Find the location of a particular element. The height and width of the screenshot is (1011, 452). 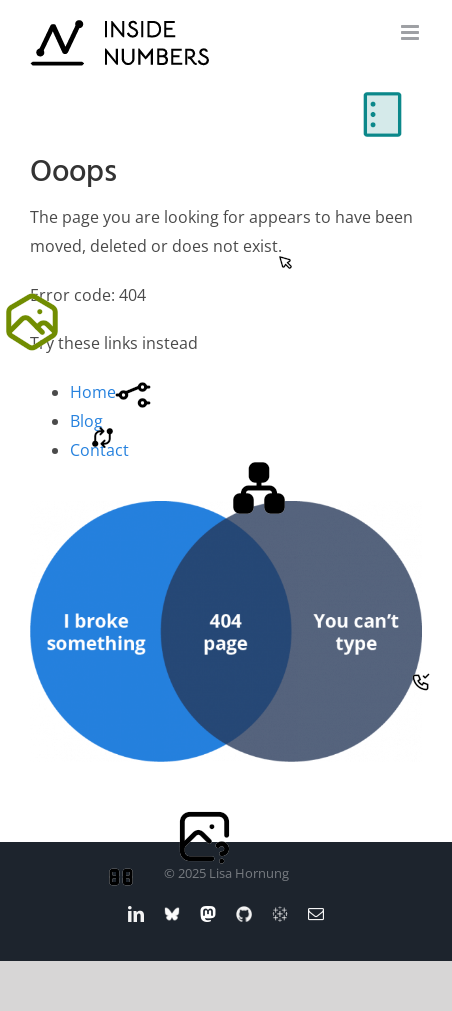

cursor or mouse pointer indicator is located at coordinates (285, 262).